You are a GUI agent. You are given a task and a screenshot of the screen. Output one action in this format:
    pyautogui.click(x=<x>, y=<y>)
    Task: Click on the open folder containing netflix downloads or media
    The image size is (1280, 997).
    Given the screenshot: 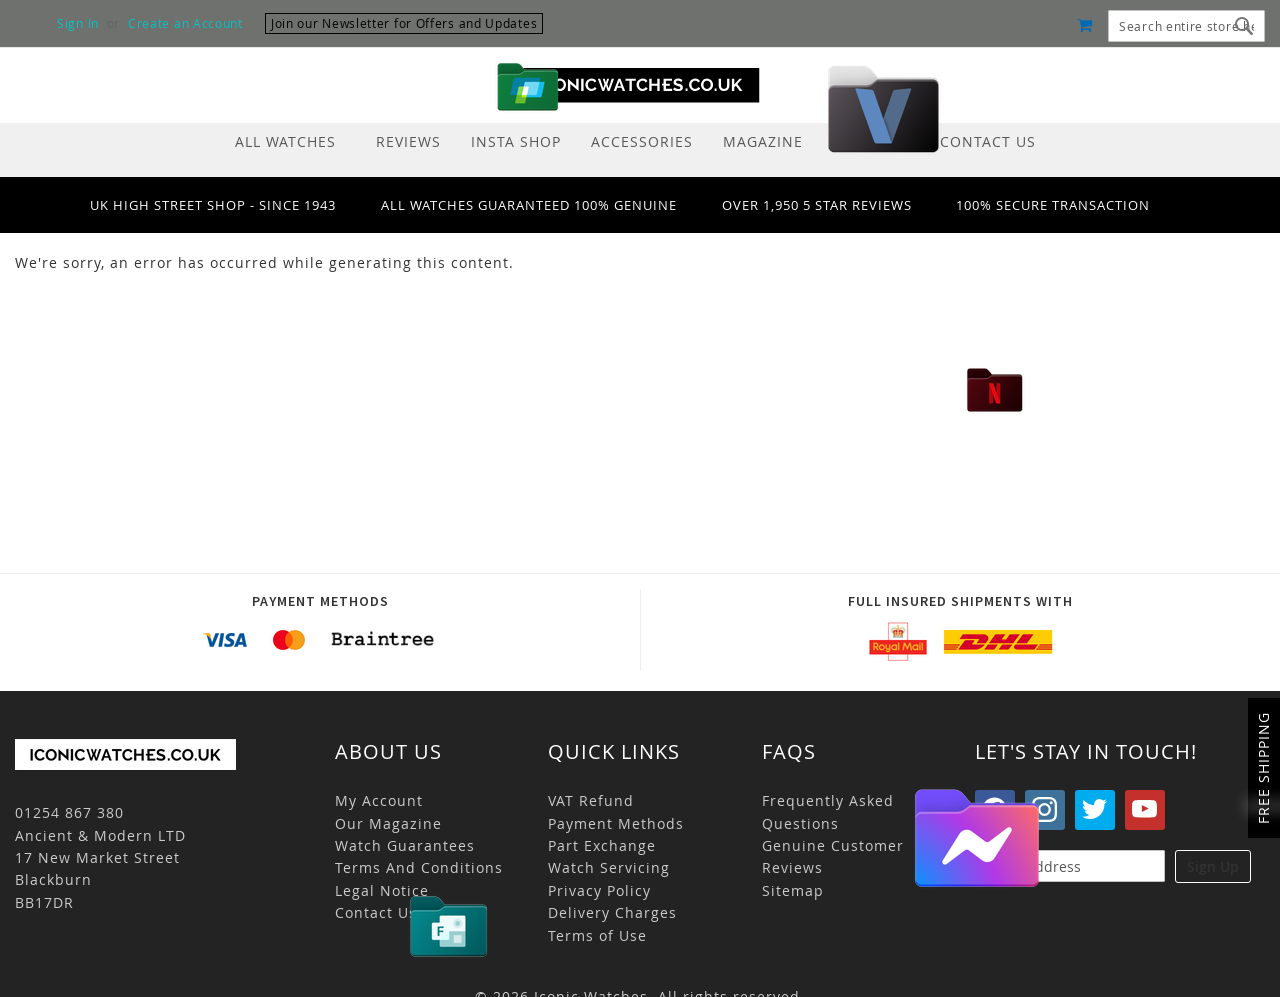 What is the action you would take?
    pyautogui.click(x=994, y=391)
    